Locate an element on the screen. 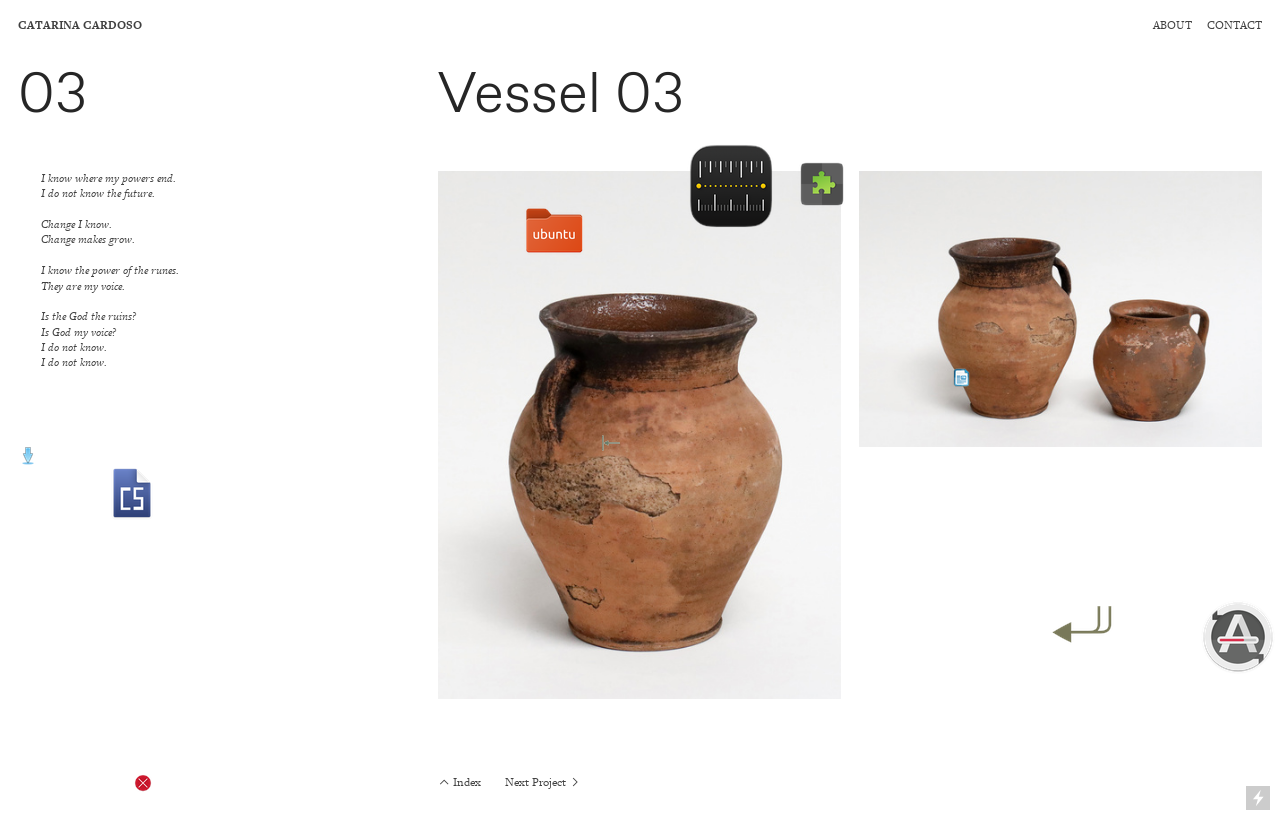 The width and height of the screenshot is (1280, 820). a CoffeeScript source code file is located at coordinates (132, 494).